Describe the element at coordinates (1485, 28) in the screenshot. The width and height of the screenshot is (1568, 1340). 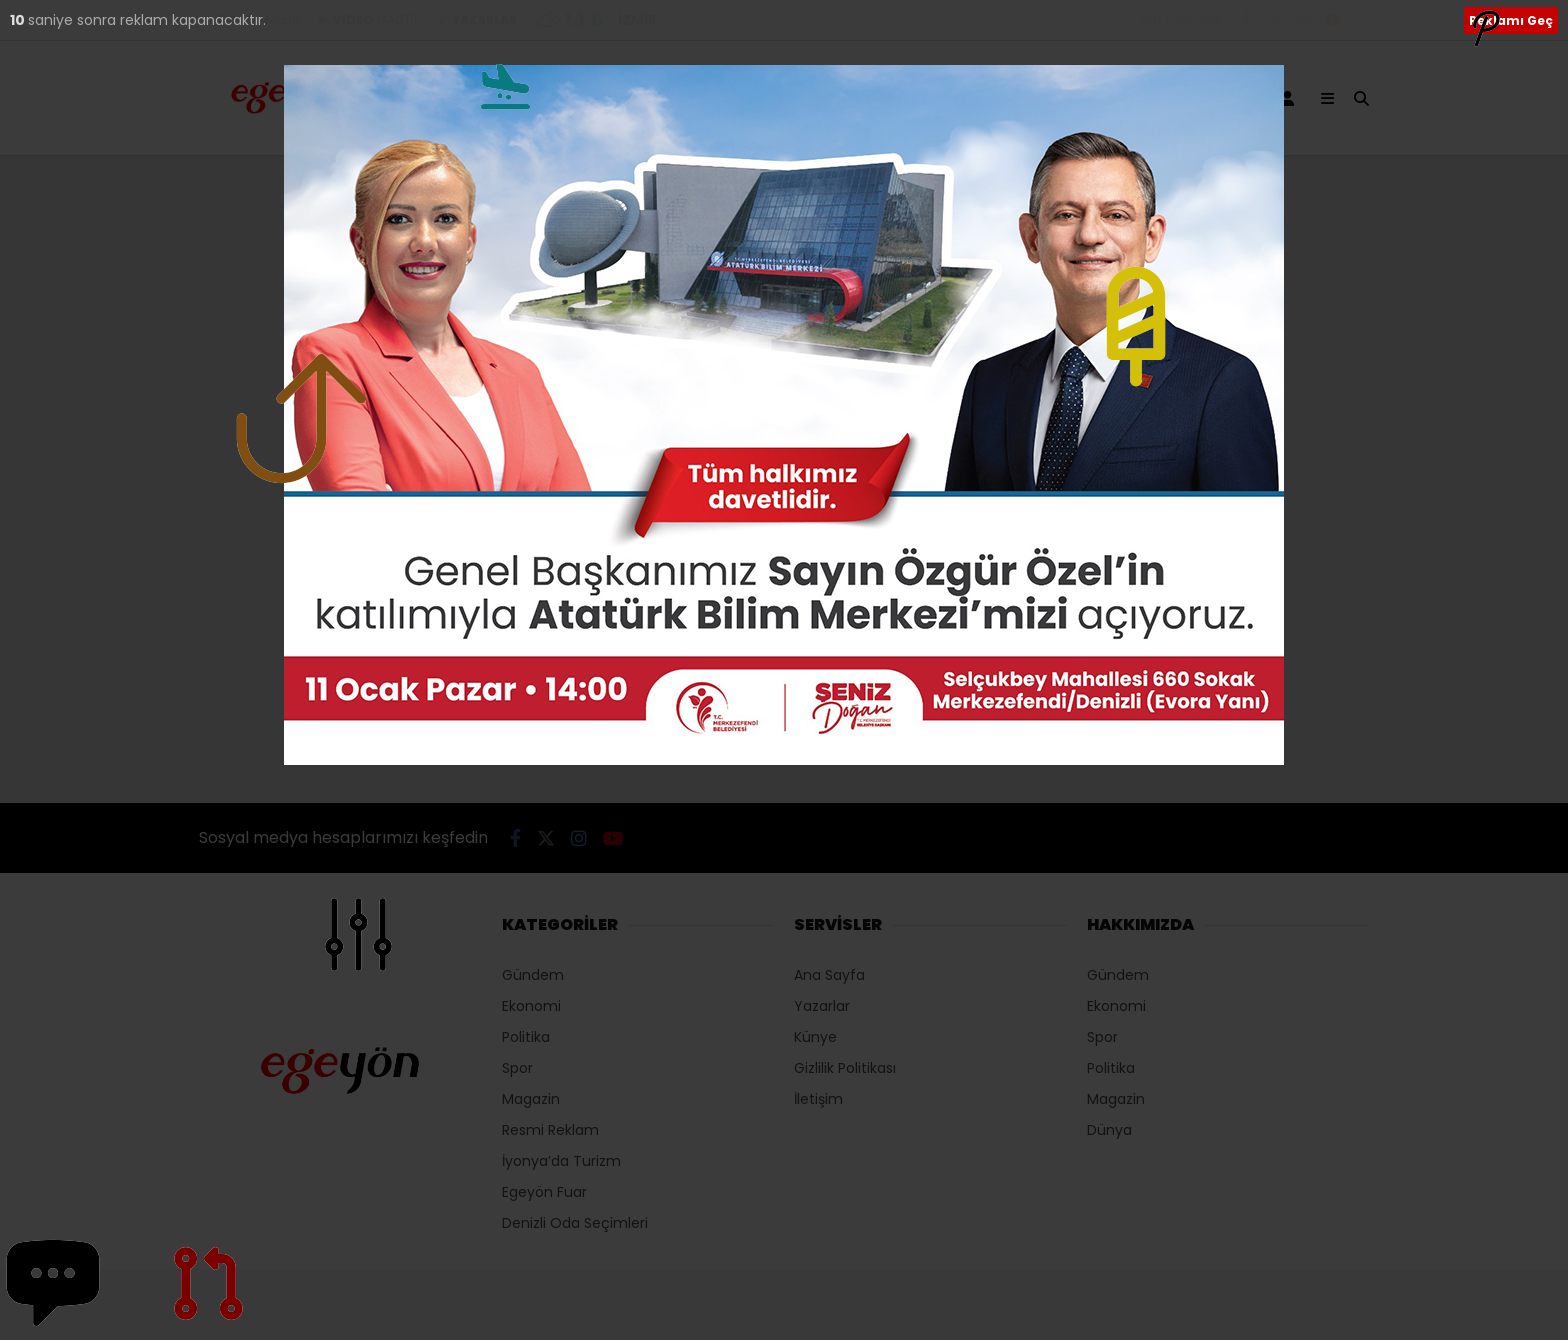
I see `pushover notification service logo` at that location.